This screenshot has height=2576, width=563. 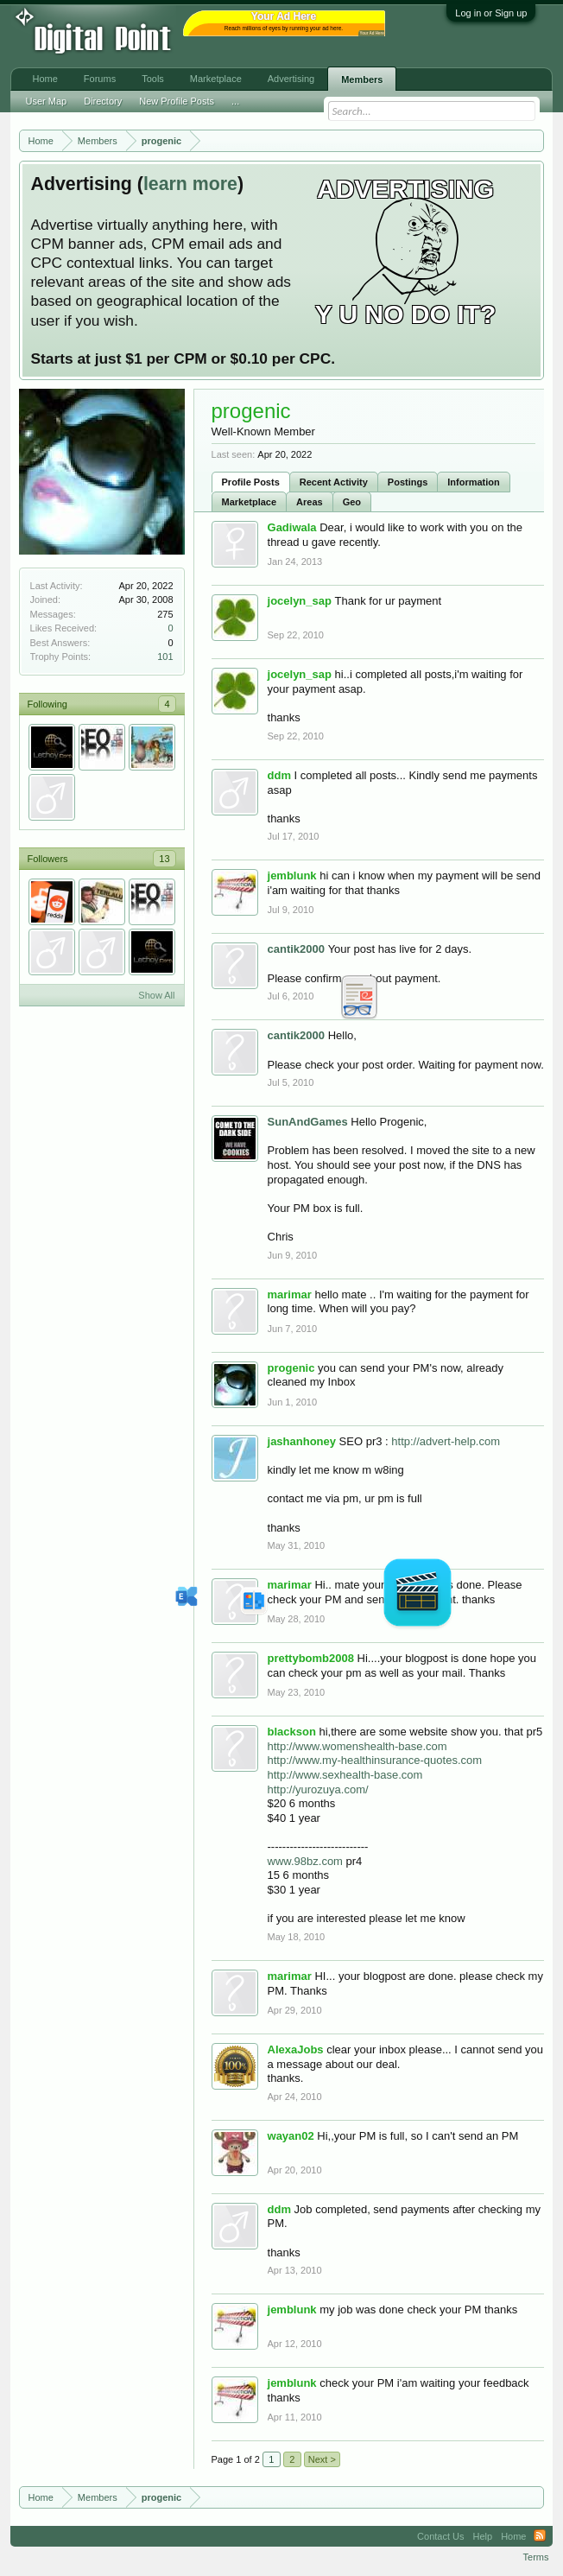 What do you see at coordinates (187, 1596) in the screenshot?
I see `open Microsoft Exchange app` at bounding box center [187, 1596].